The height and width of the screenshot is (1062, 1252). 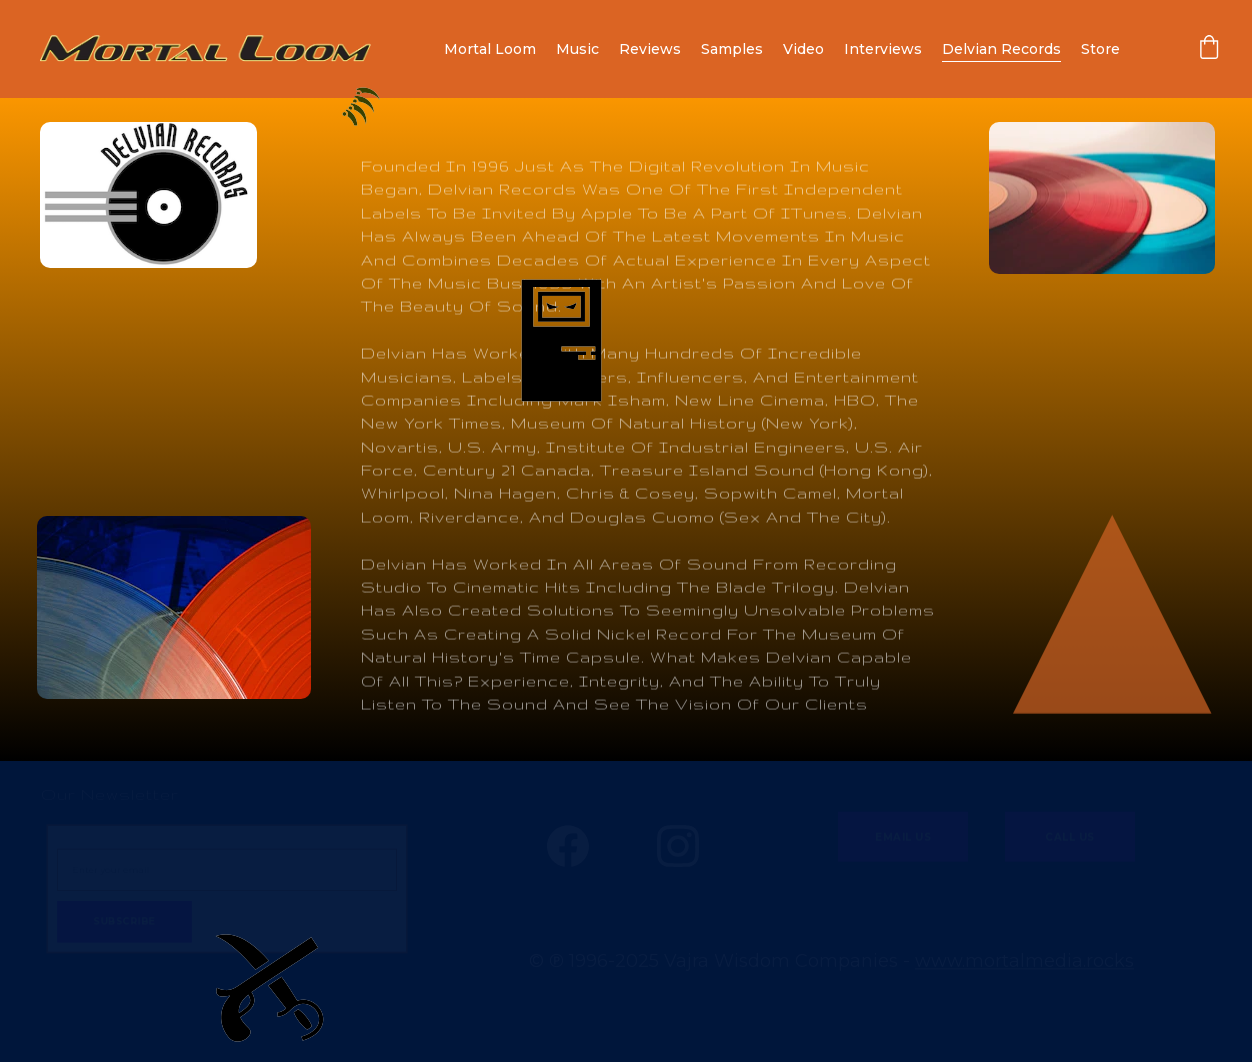 I want to click on indicates a claw attack or scratch ability, so click(x=361, y=106).